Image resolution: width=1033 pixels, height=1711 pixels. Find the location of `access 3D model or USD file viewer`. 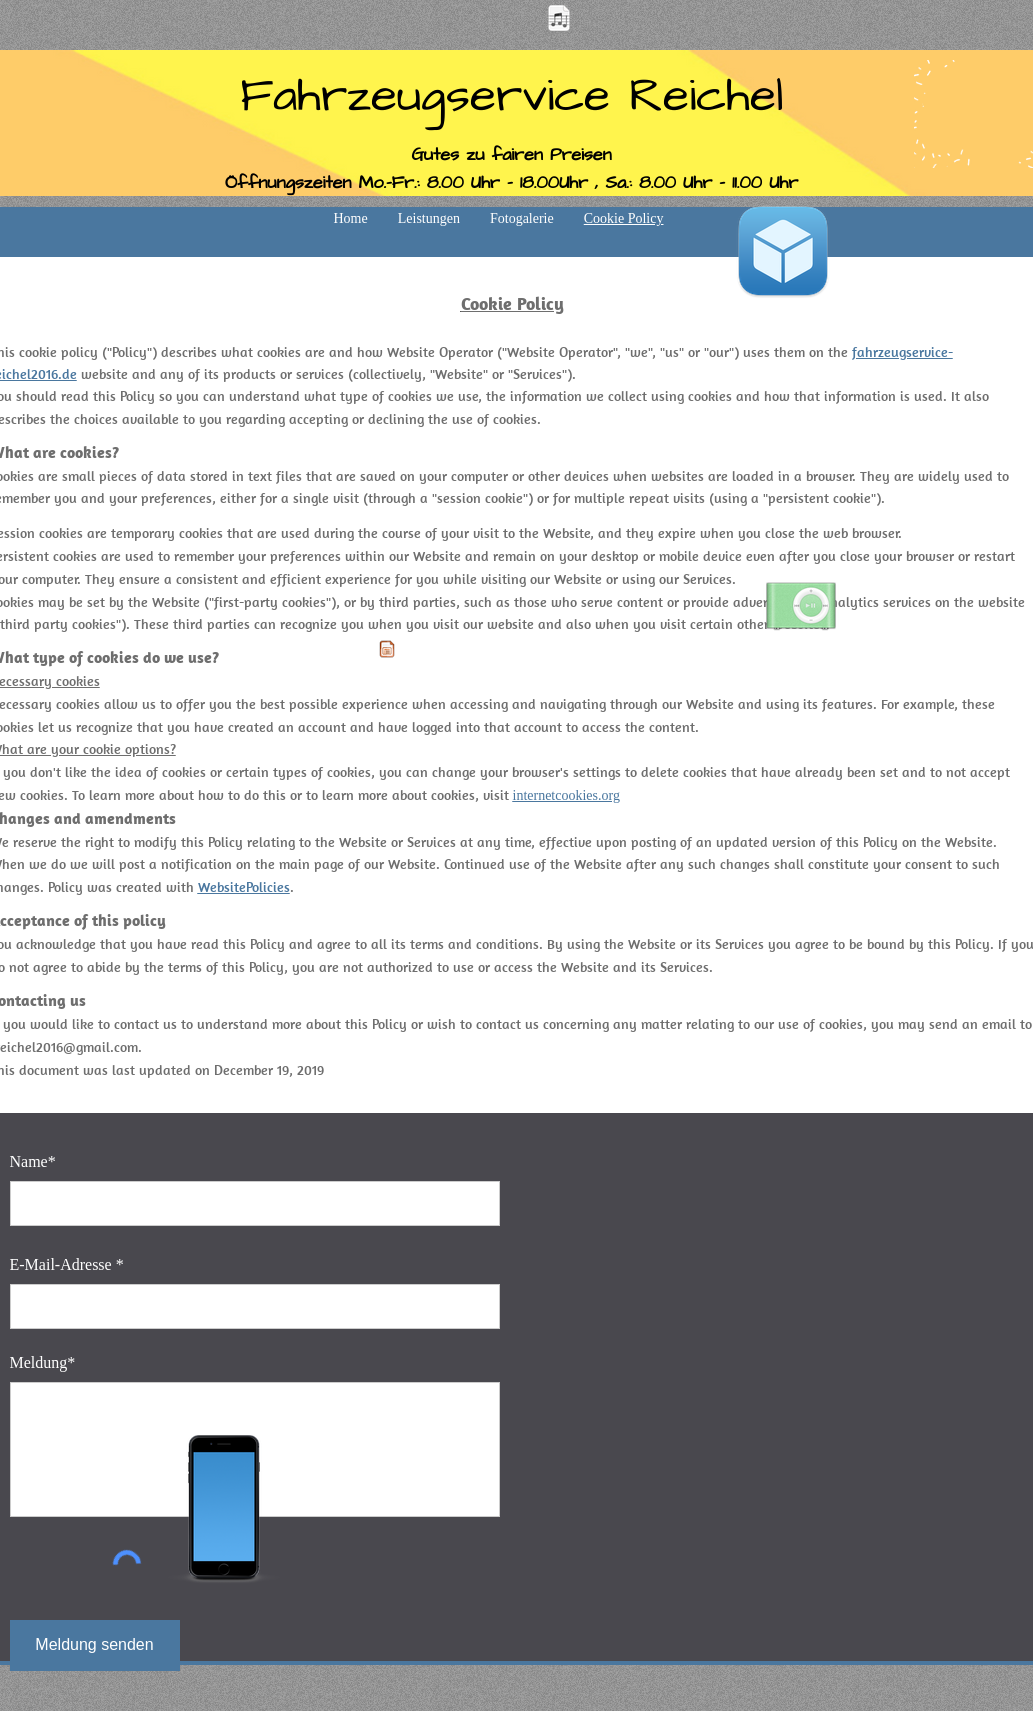

access 3D model or USD file viewer is located at coordinates (783, 251).